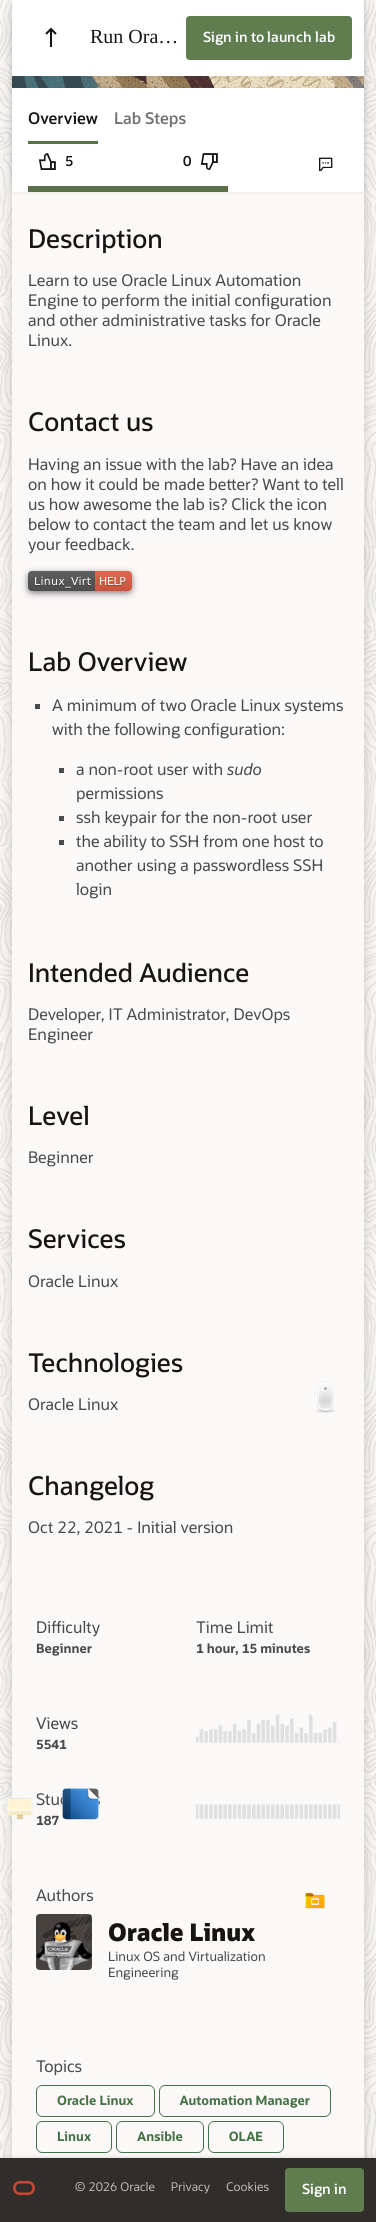  Describe the element at coordinates (80, 1802) in the screenshot. I see `change desktop wallpaper settings` at that location.